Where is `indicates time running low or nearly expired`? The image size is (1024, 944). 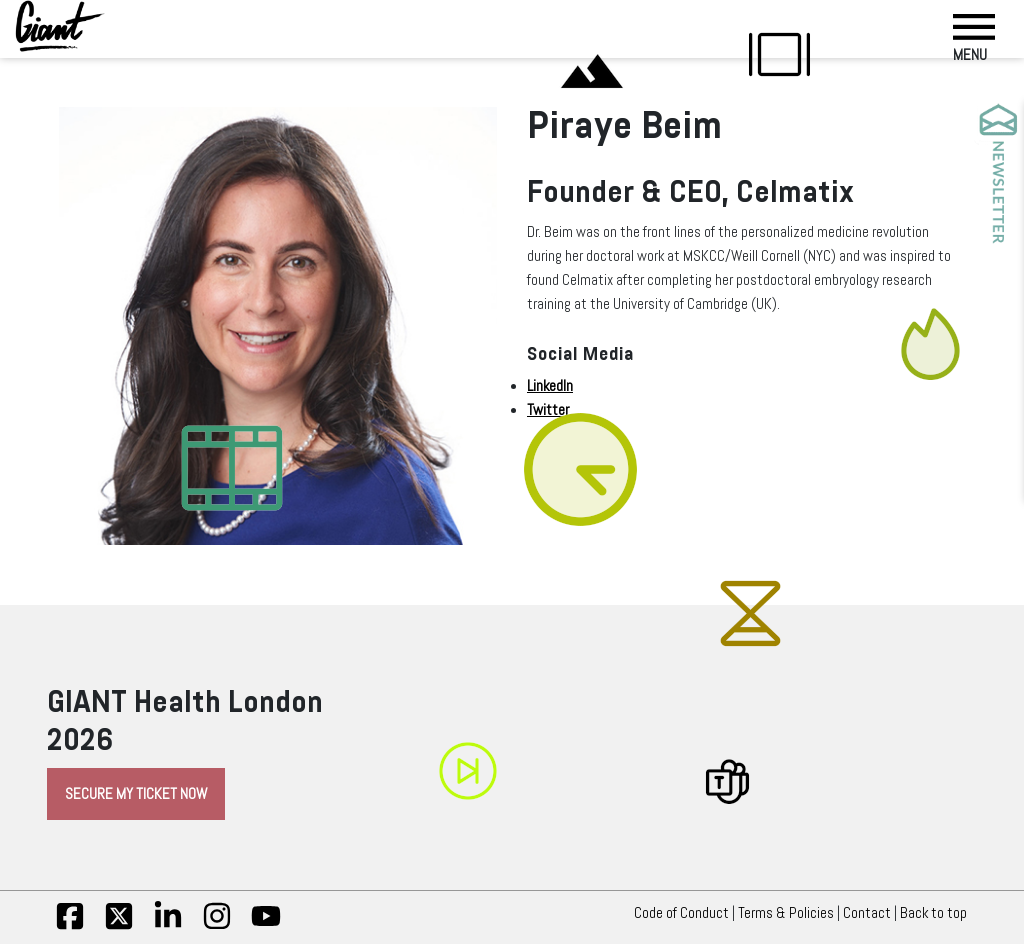
indicates time running low or nearly expired is located at coordinates (750, 613).